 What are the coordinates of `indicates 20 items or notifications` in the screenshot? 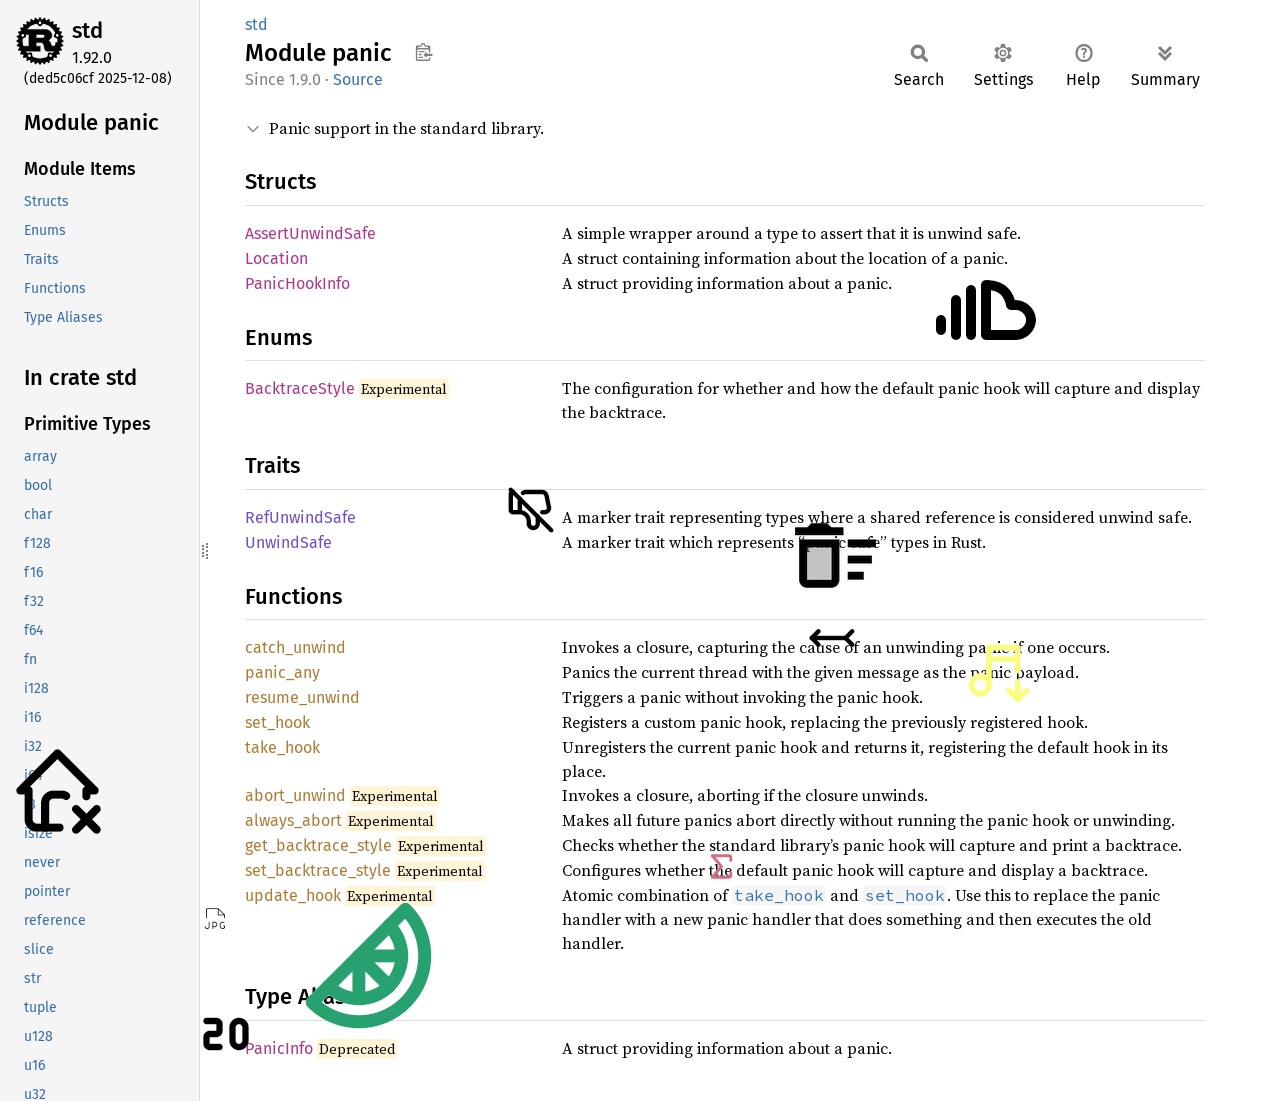 It's located at (226, 1034).